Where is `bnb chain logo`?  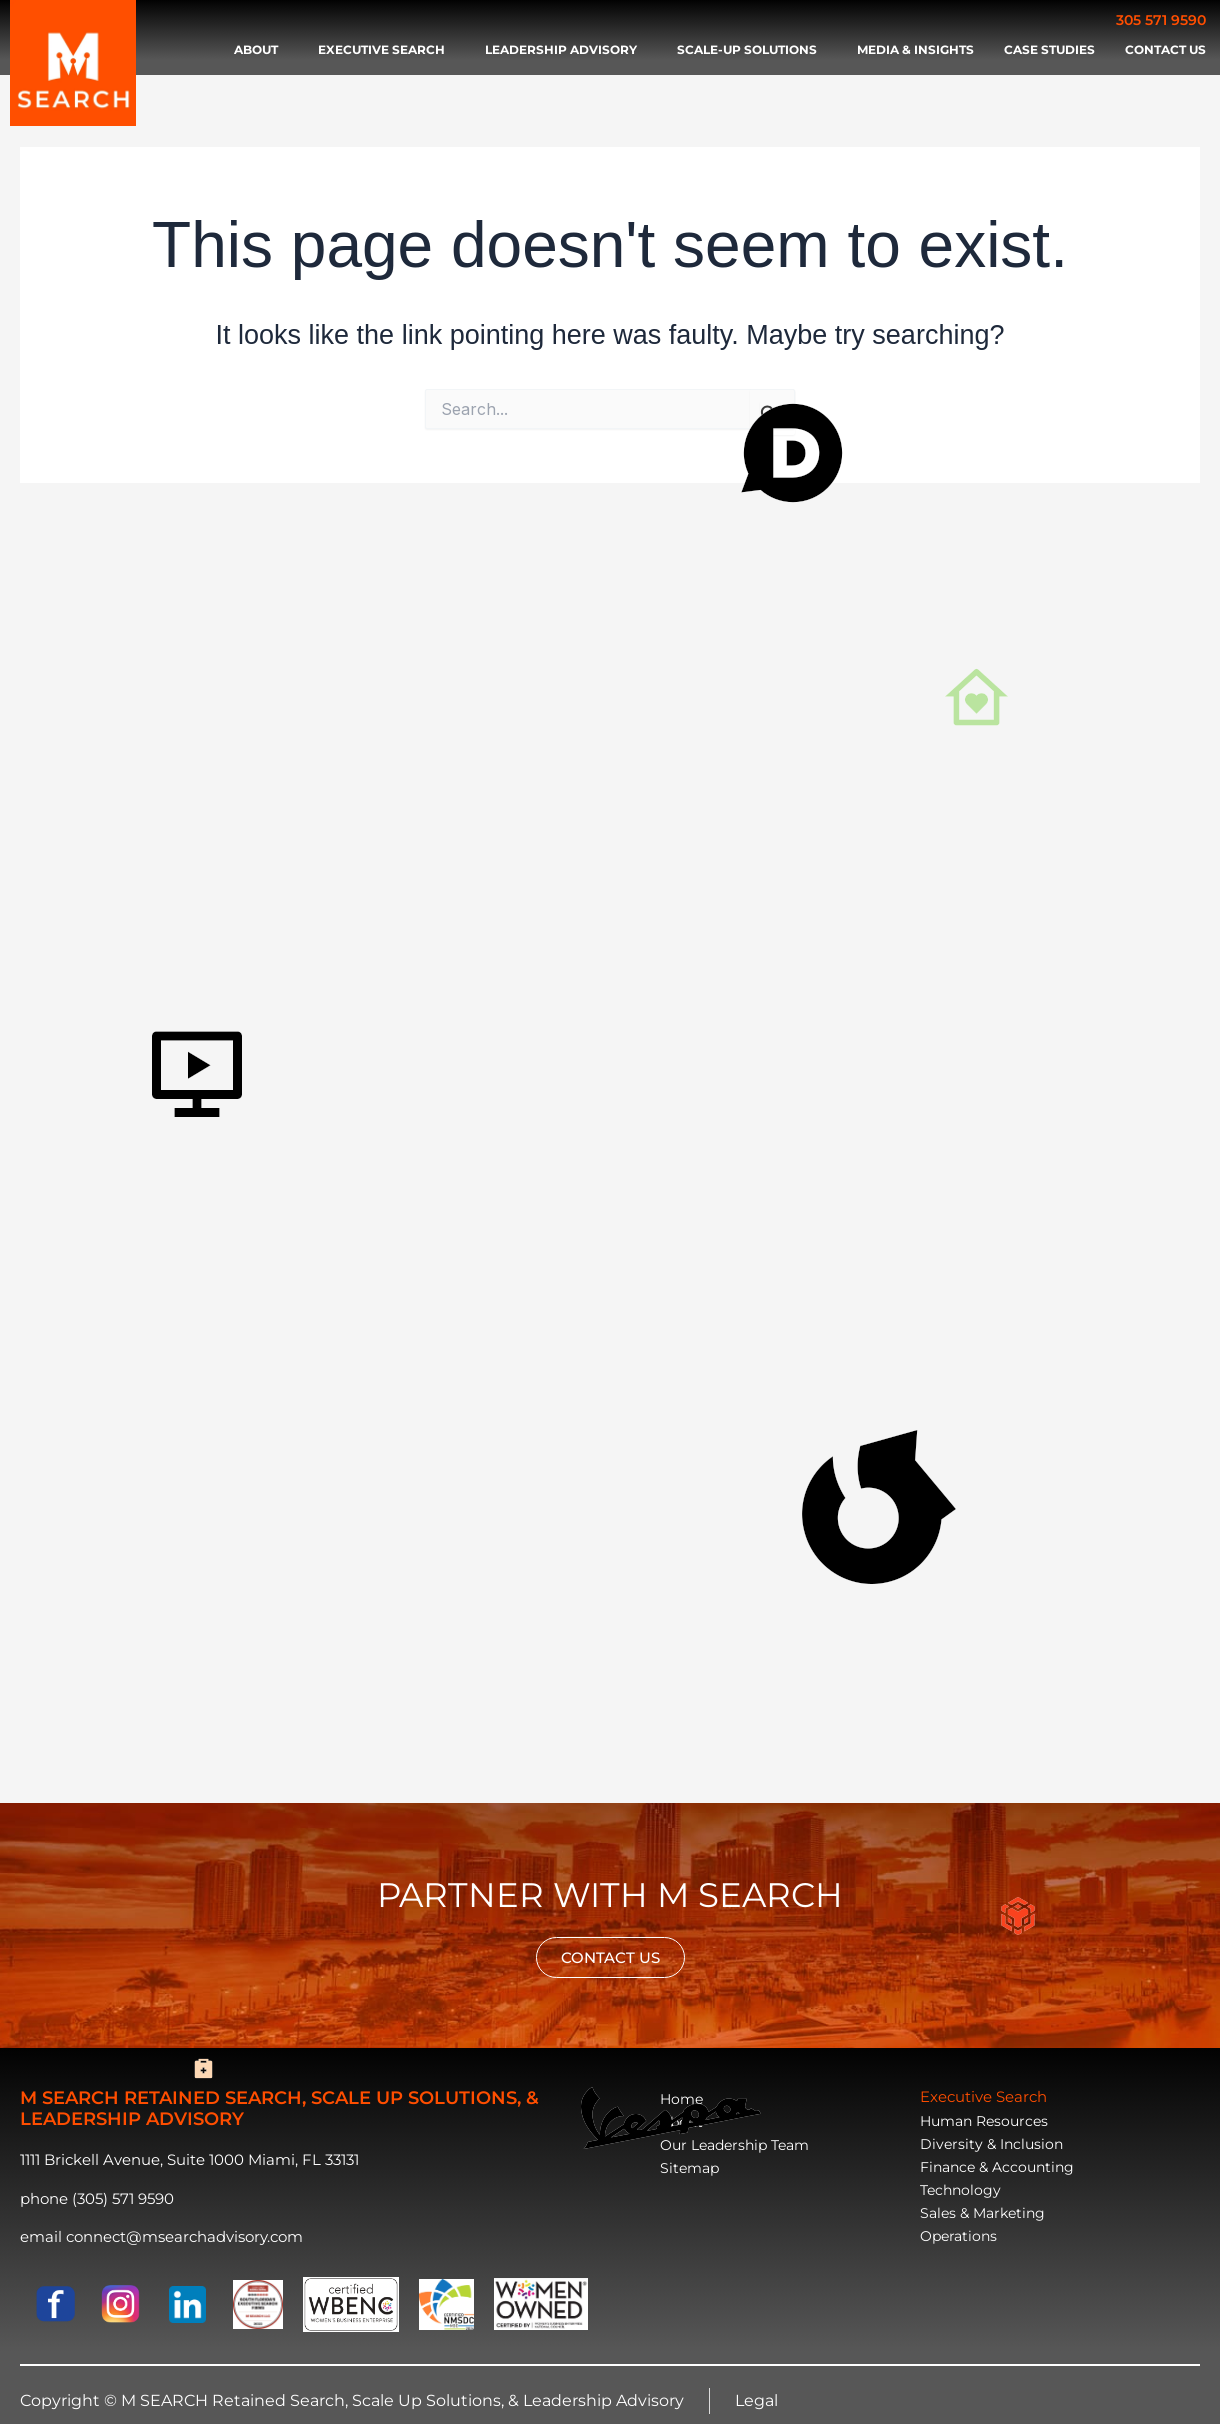
bnb chain logo is located at coordinates (1018, 1916).